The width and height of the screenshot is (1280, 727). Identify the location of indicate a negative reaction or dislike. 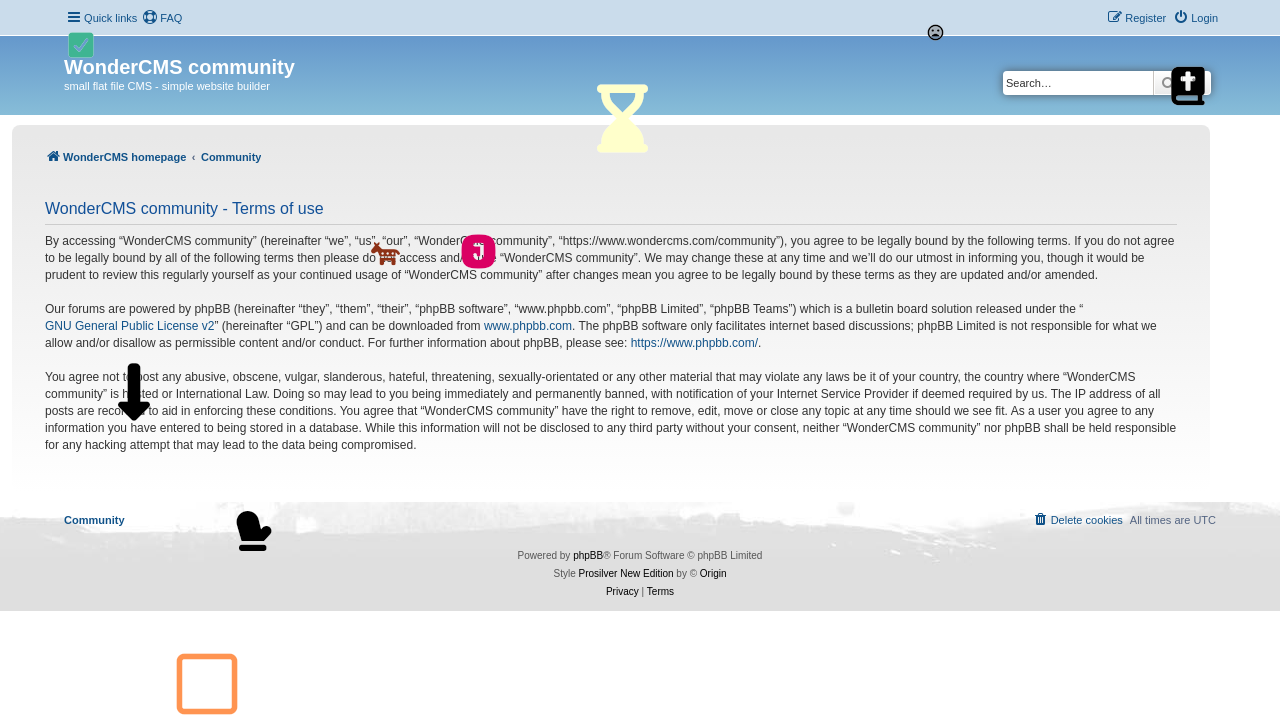
(935, 32).